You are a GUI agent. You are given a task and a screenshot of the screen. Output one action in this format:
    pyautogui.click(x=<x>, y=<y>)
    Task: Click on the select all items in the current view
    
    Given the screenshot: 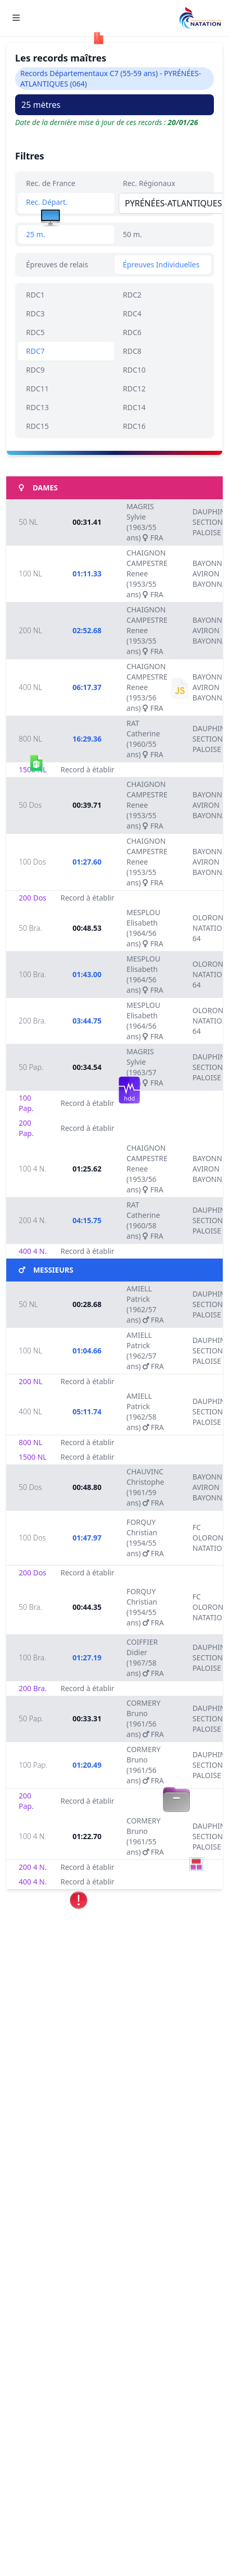 What is the action you would take?
    pyautogui.click(x=196, y=1864)
    